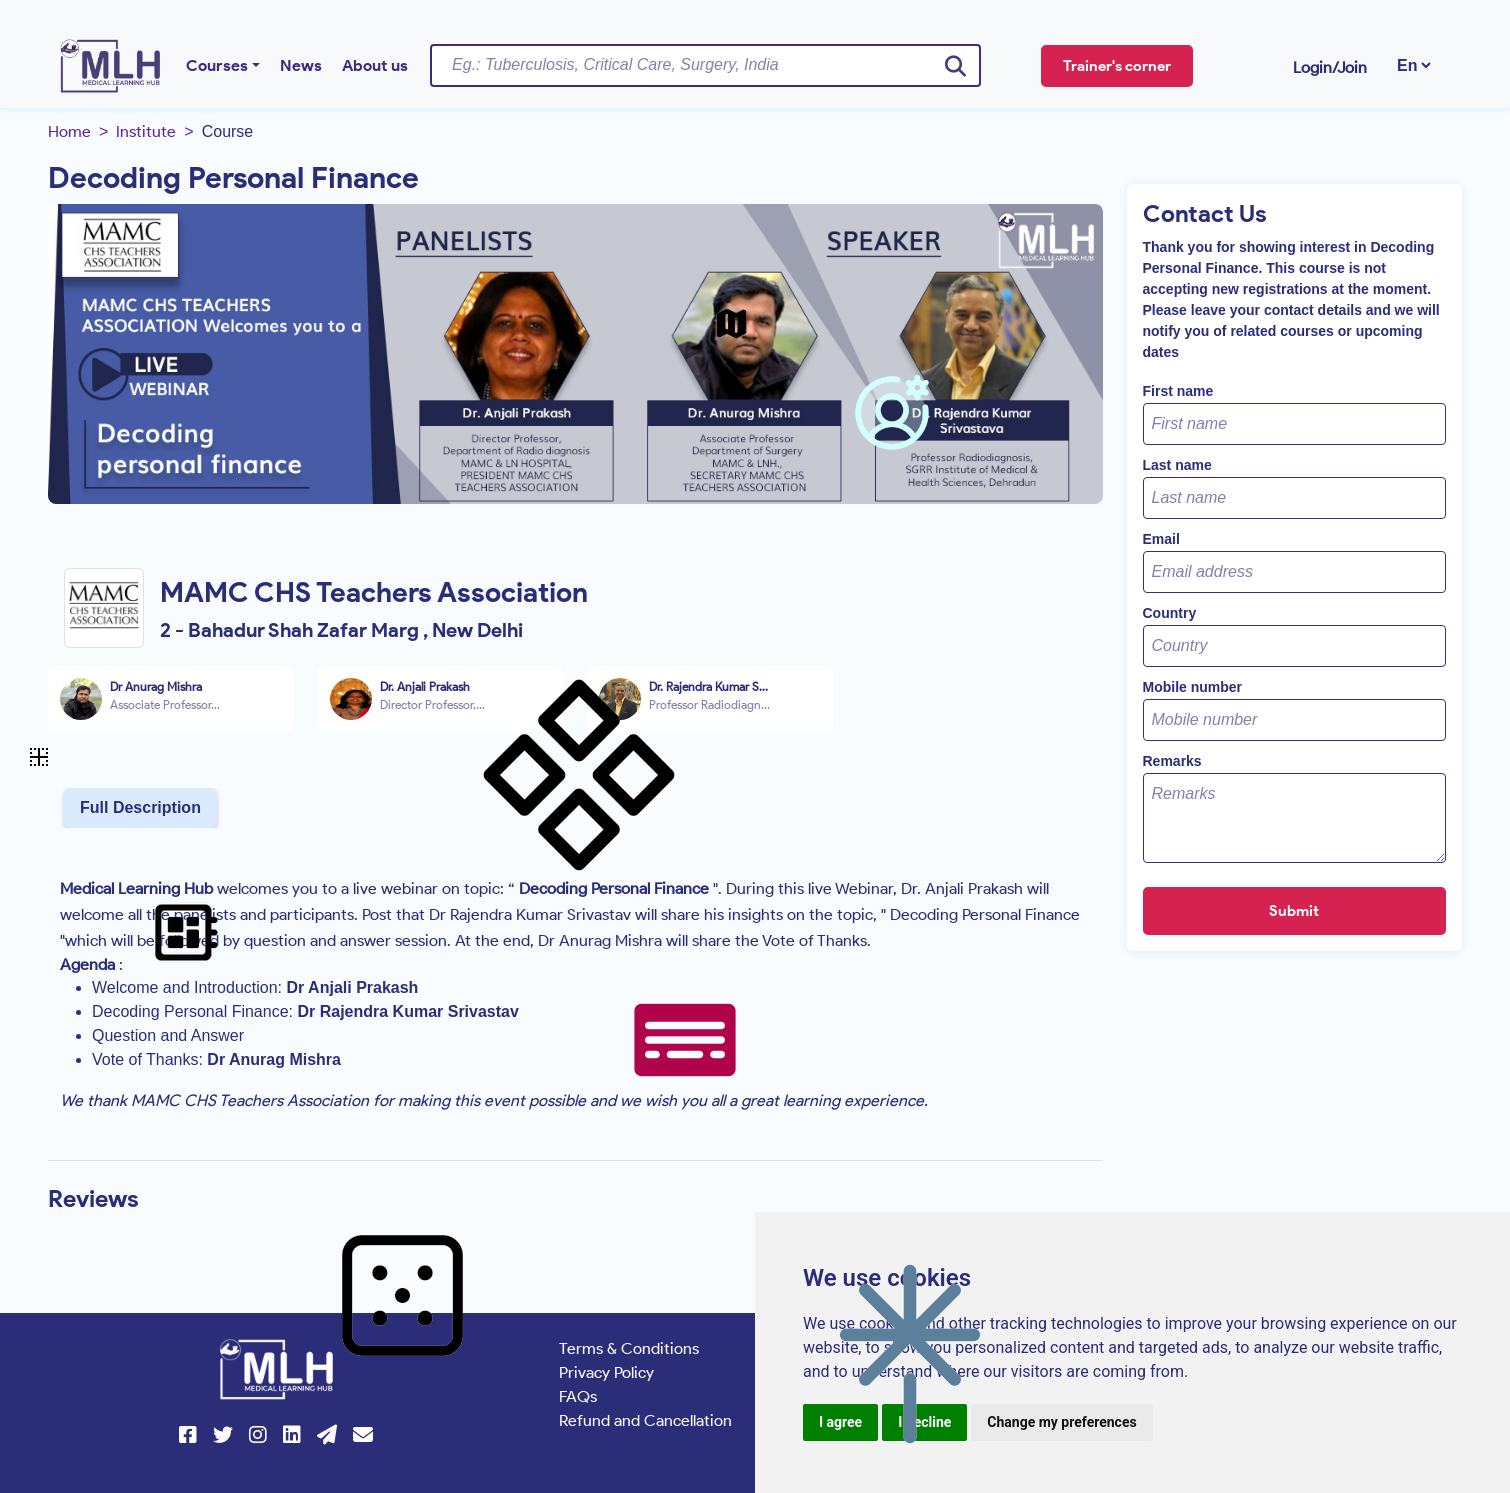 This screenshot has height=1493, width=1510. Describe the element at coordinates (402, 1295) in the screenshot. I see `roll dice or generate random number` at that location.